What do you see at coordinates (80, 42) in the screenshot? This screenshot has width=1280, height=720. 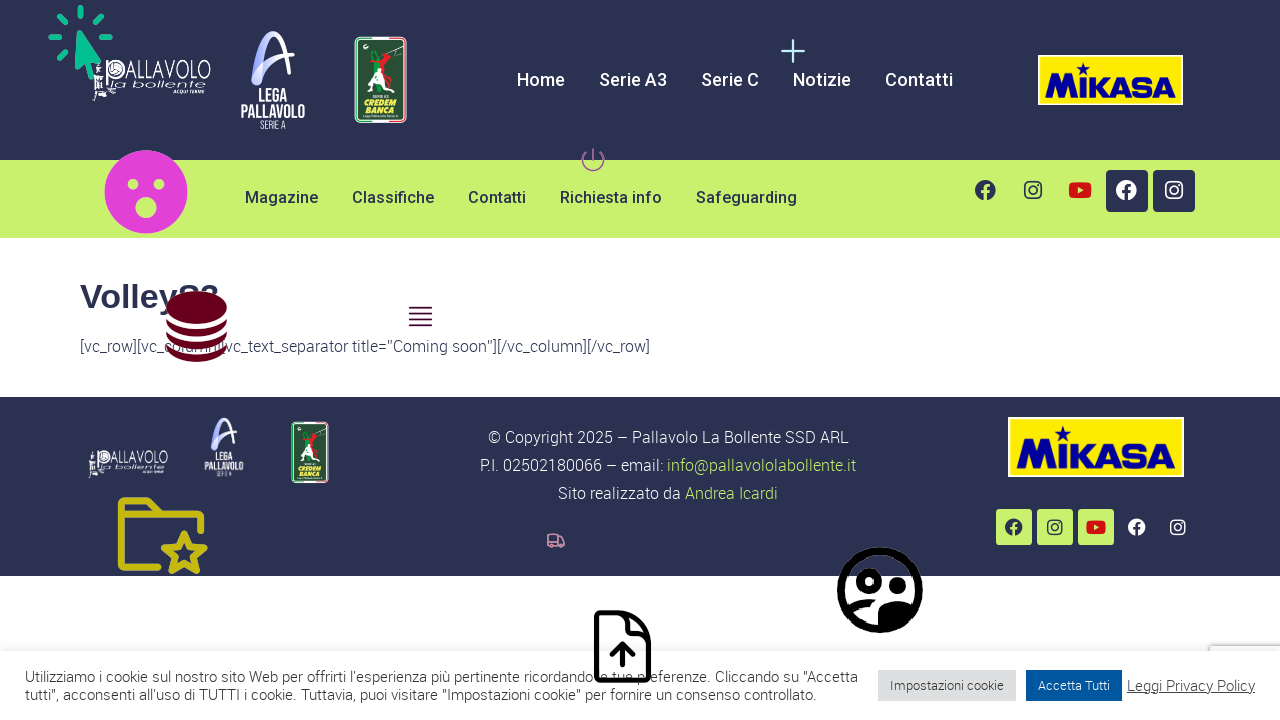 I see `click or tap interaction indicator` at bounding box center [80, 42].